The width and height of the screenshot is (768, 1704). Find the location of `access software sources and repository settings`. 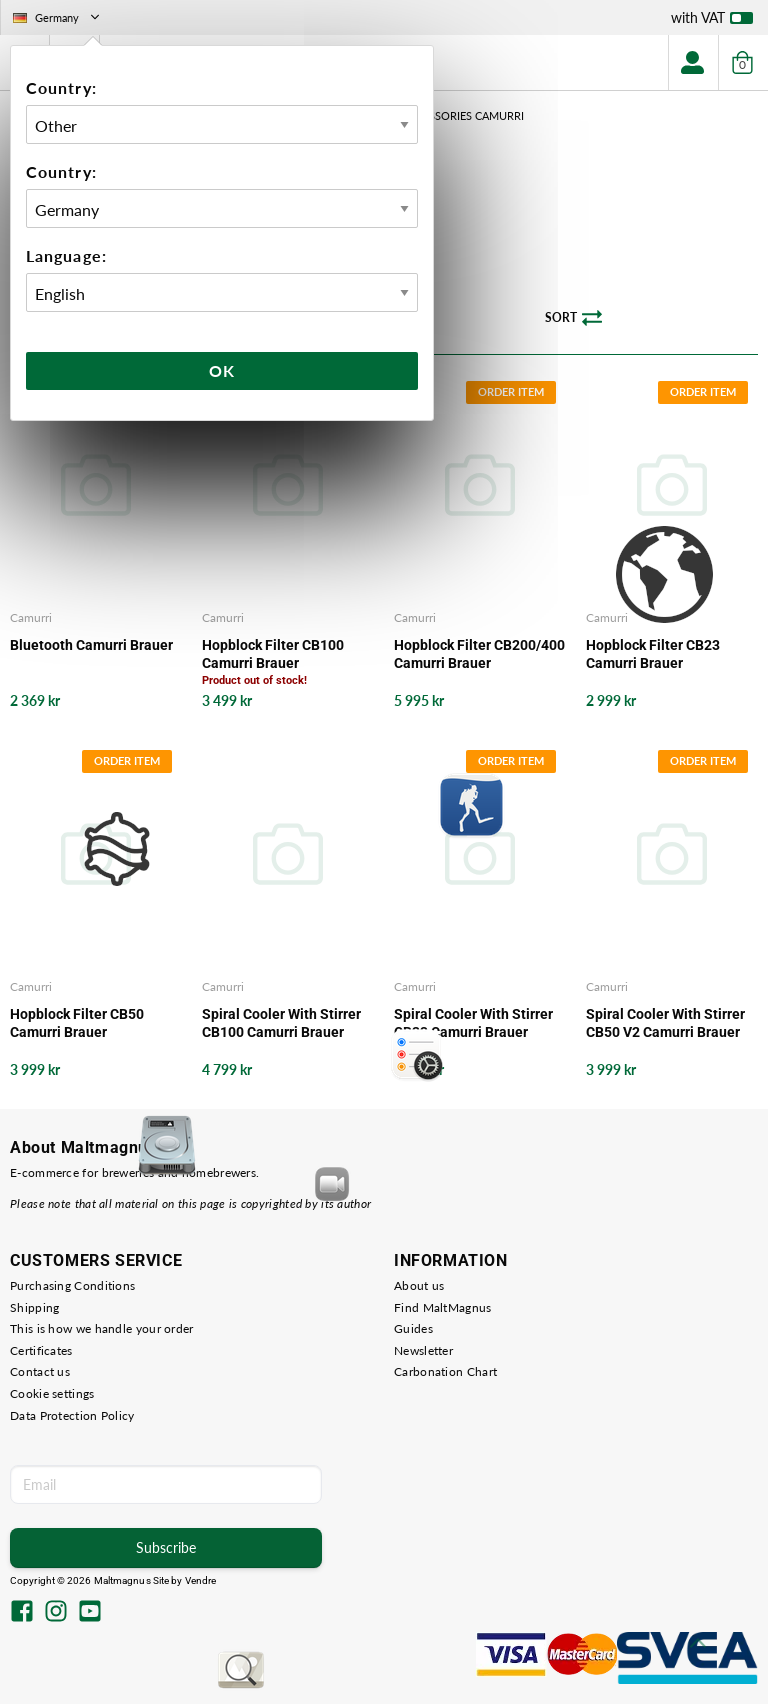

access software sources and repository settings is located at coordinates (664, 574).